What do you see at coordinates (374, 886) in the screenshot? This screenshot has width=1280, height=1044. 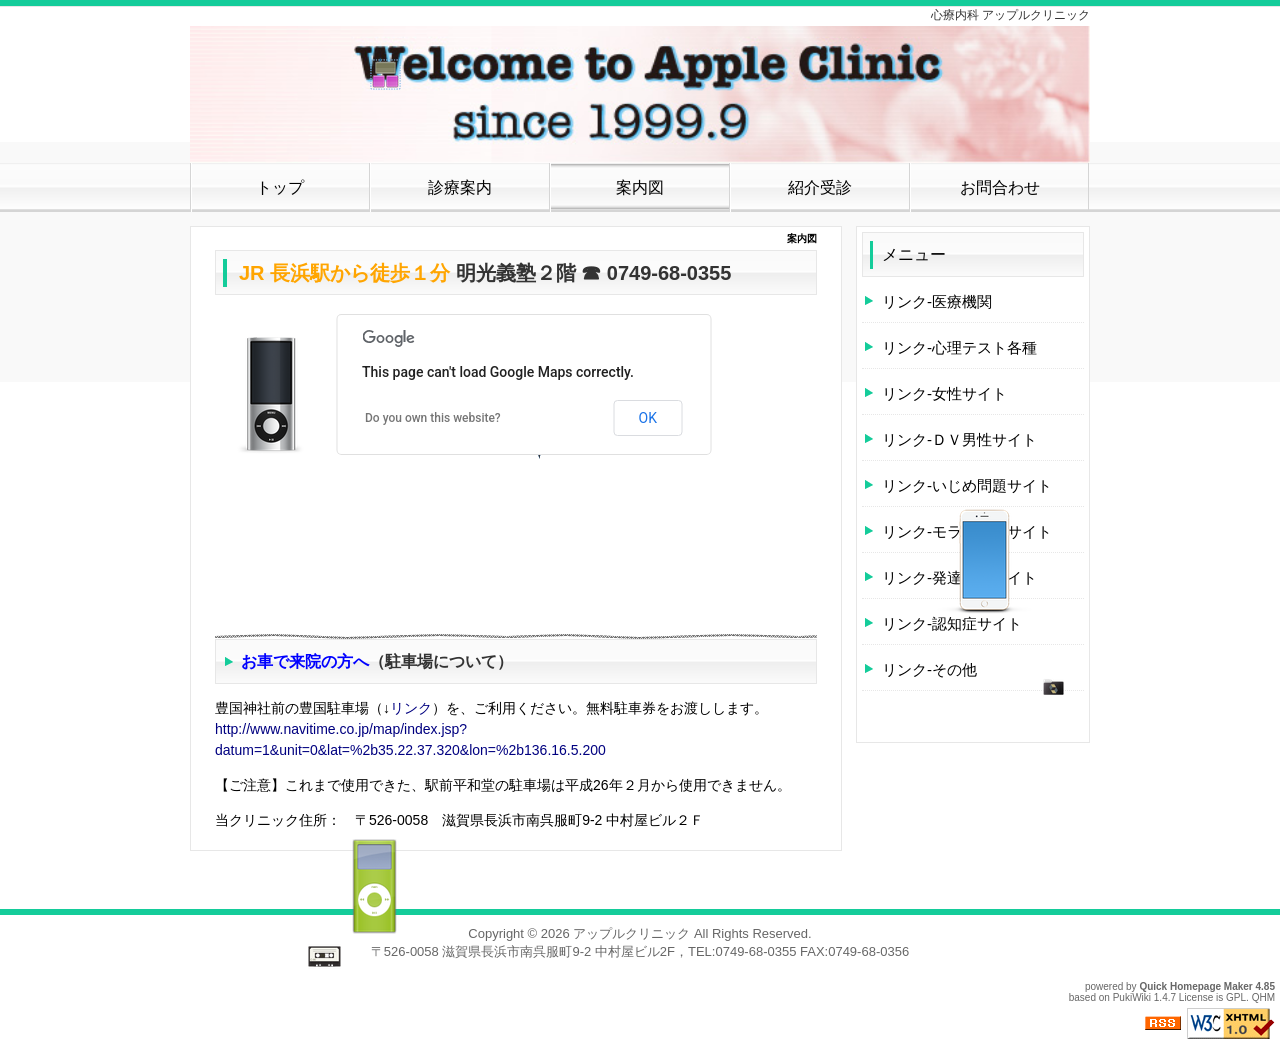 I see `iPod nano device in green color` at bounding box center [374, 886].